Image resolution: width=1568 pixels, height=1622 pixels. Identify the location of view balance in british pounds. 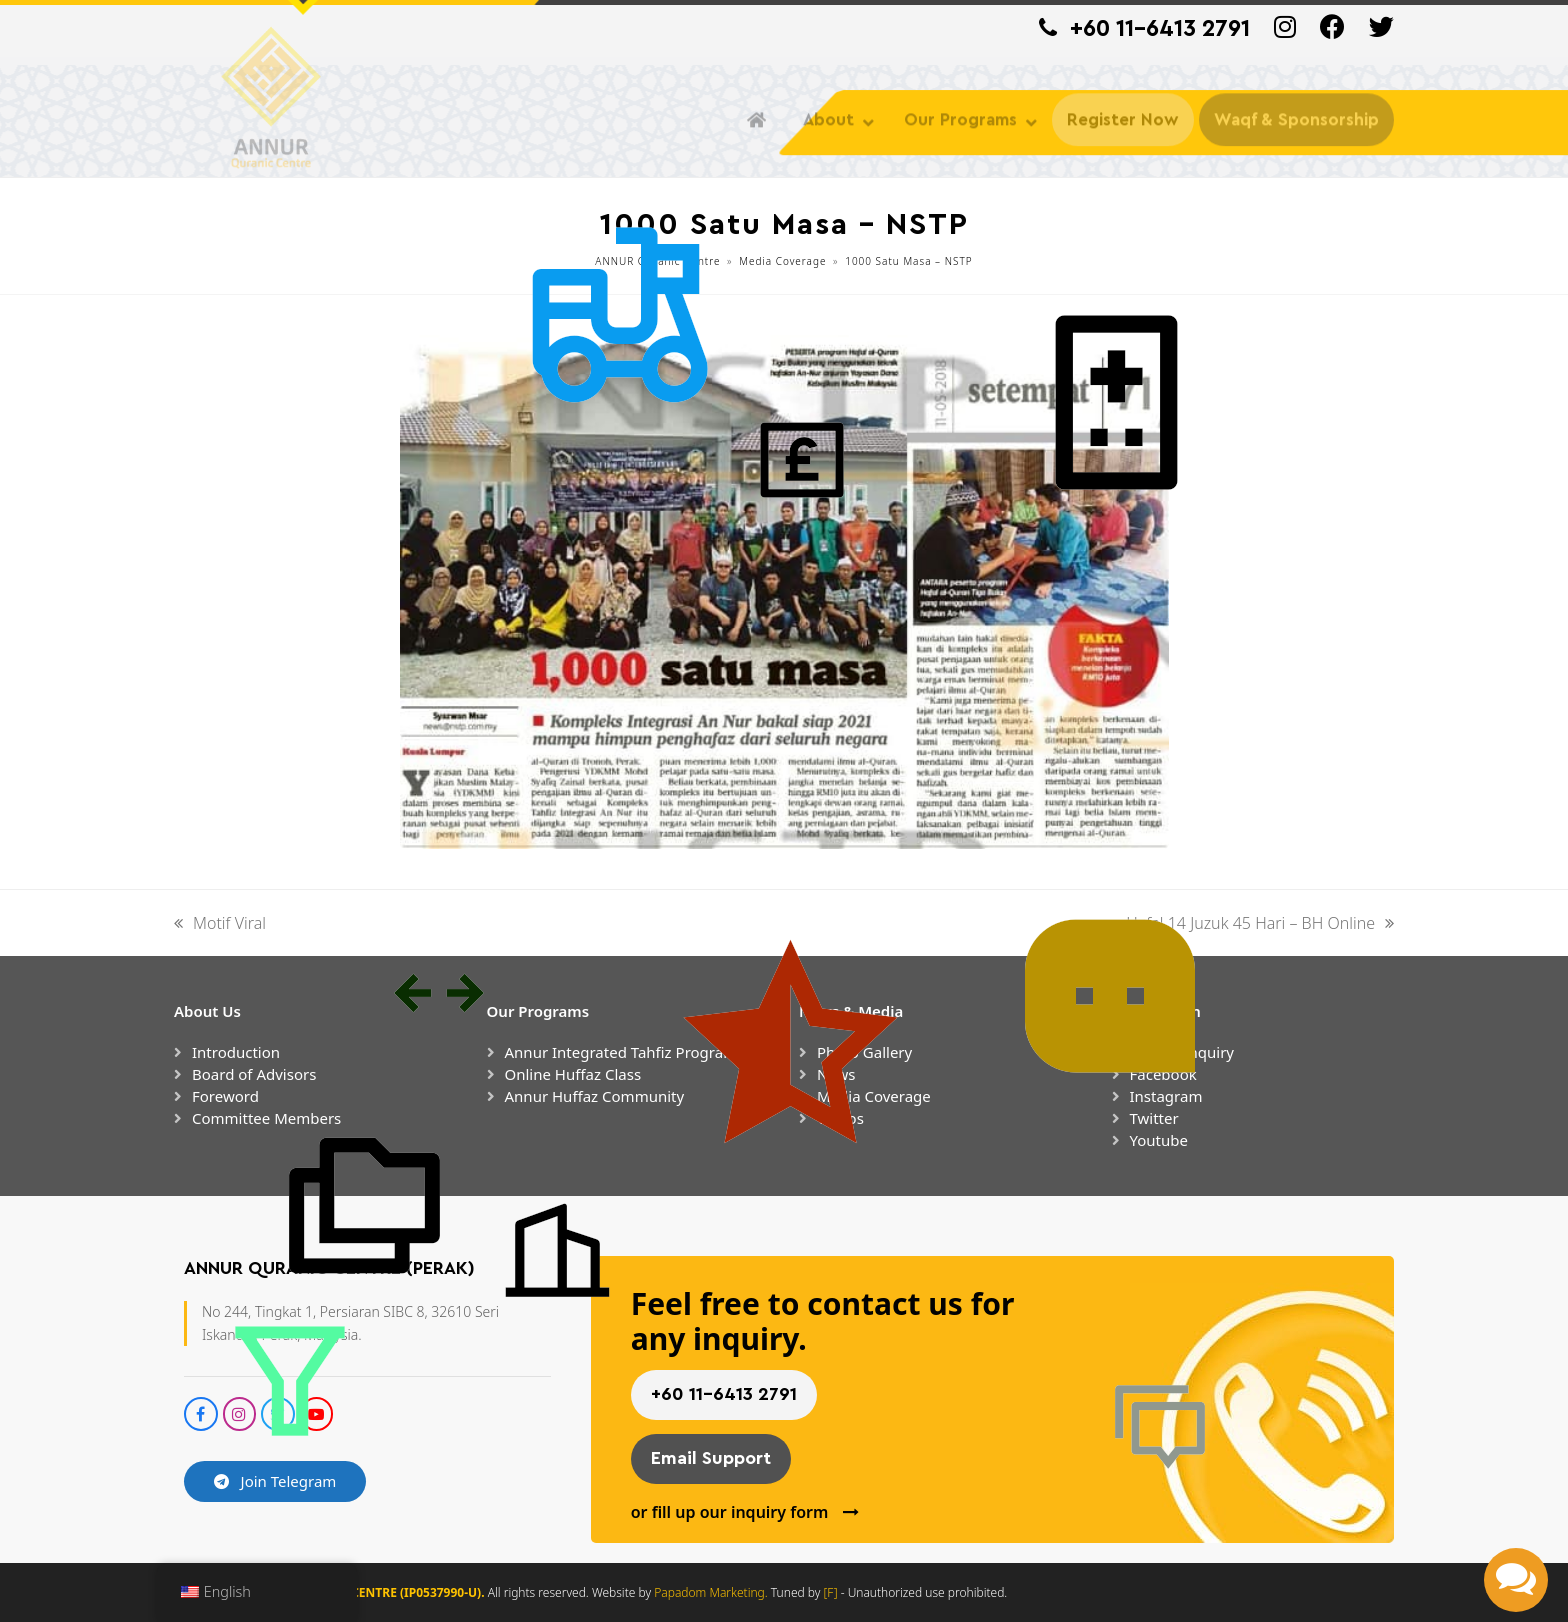
(802, 460).